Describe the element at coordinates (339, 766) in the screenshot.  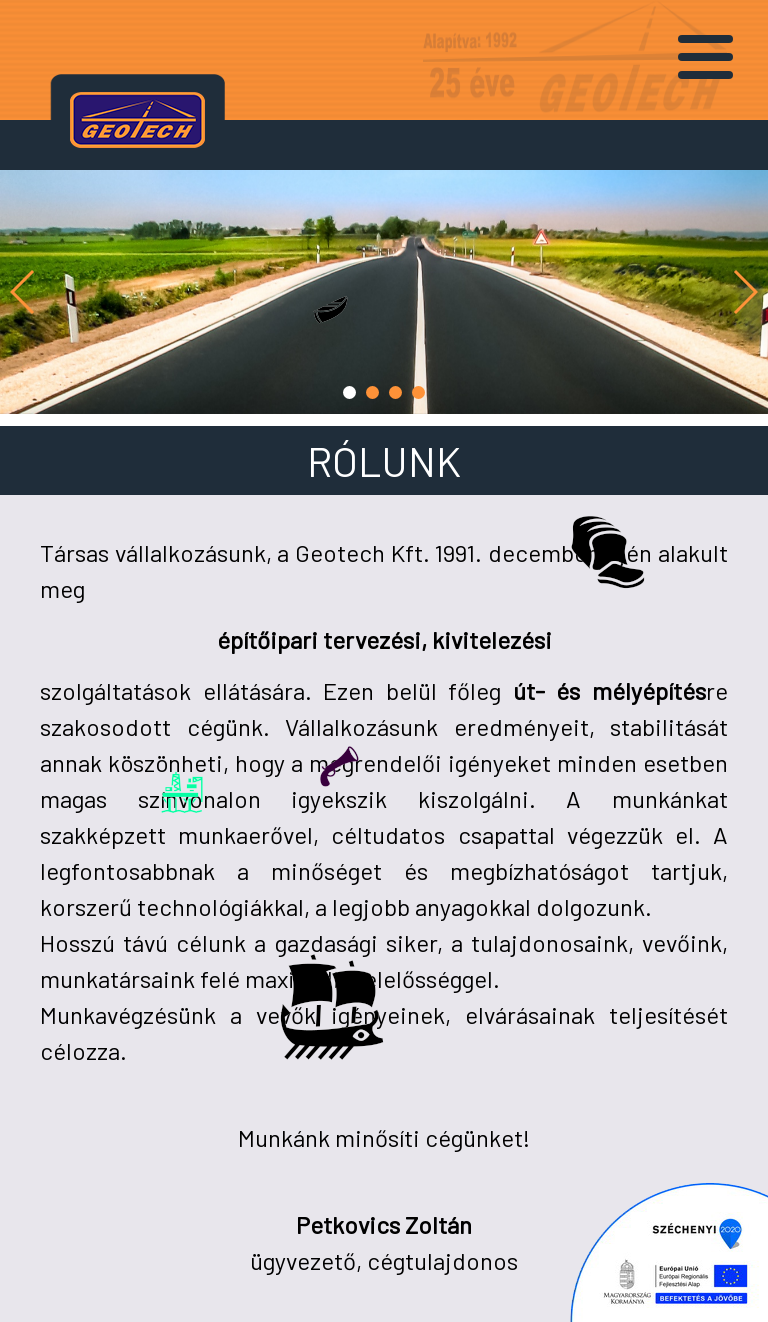
I see `select blunderbuss weapon in game inventory` at that location.